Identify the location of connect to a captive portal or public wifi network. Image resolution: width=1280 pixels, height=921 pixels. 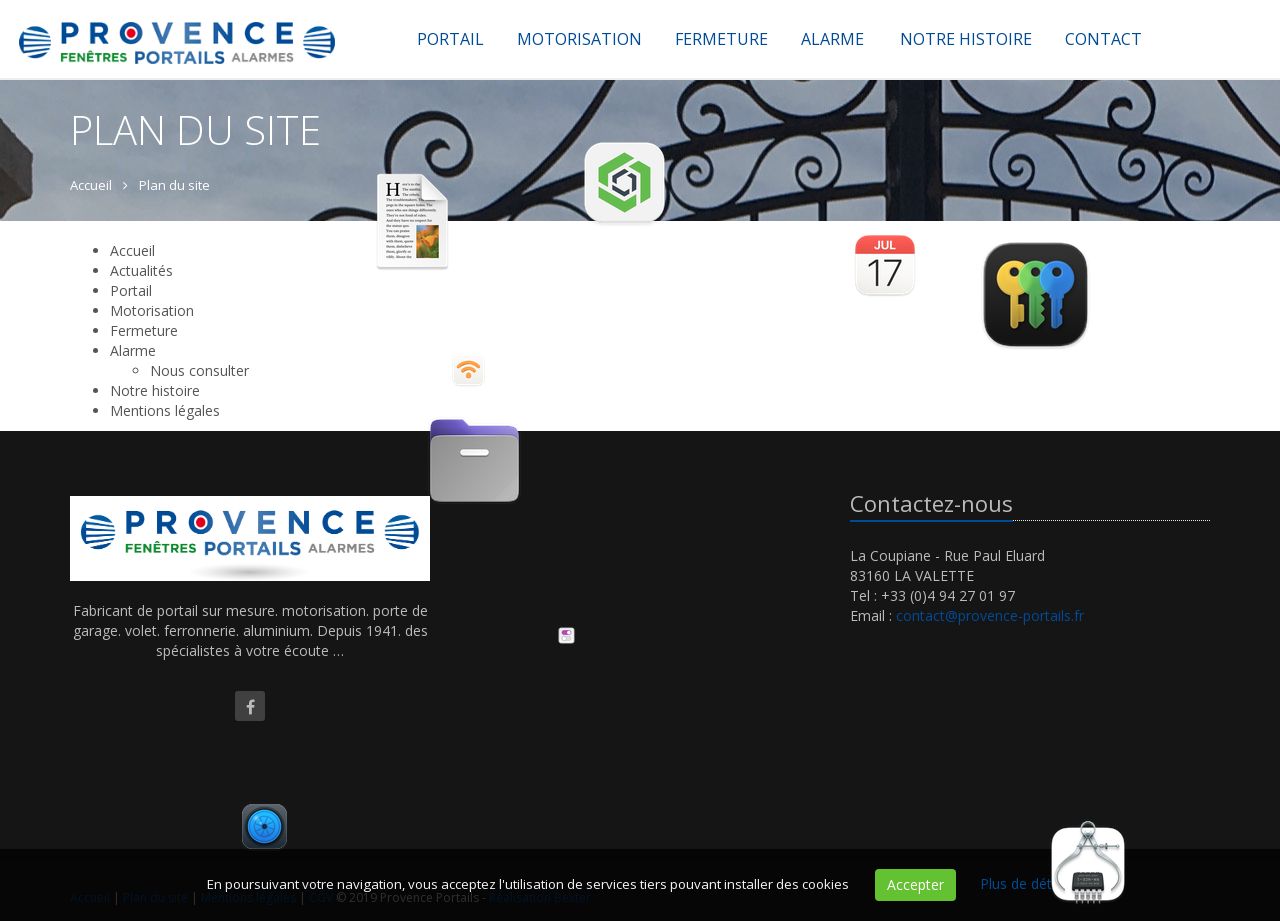
(468, 369).